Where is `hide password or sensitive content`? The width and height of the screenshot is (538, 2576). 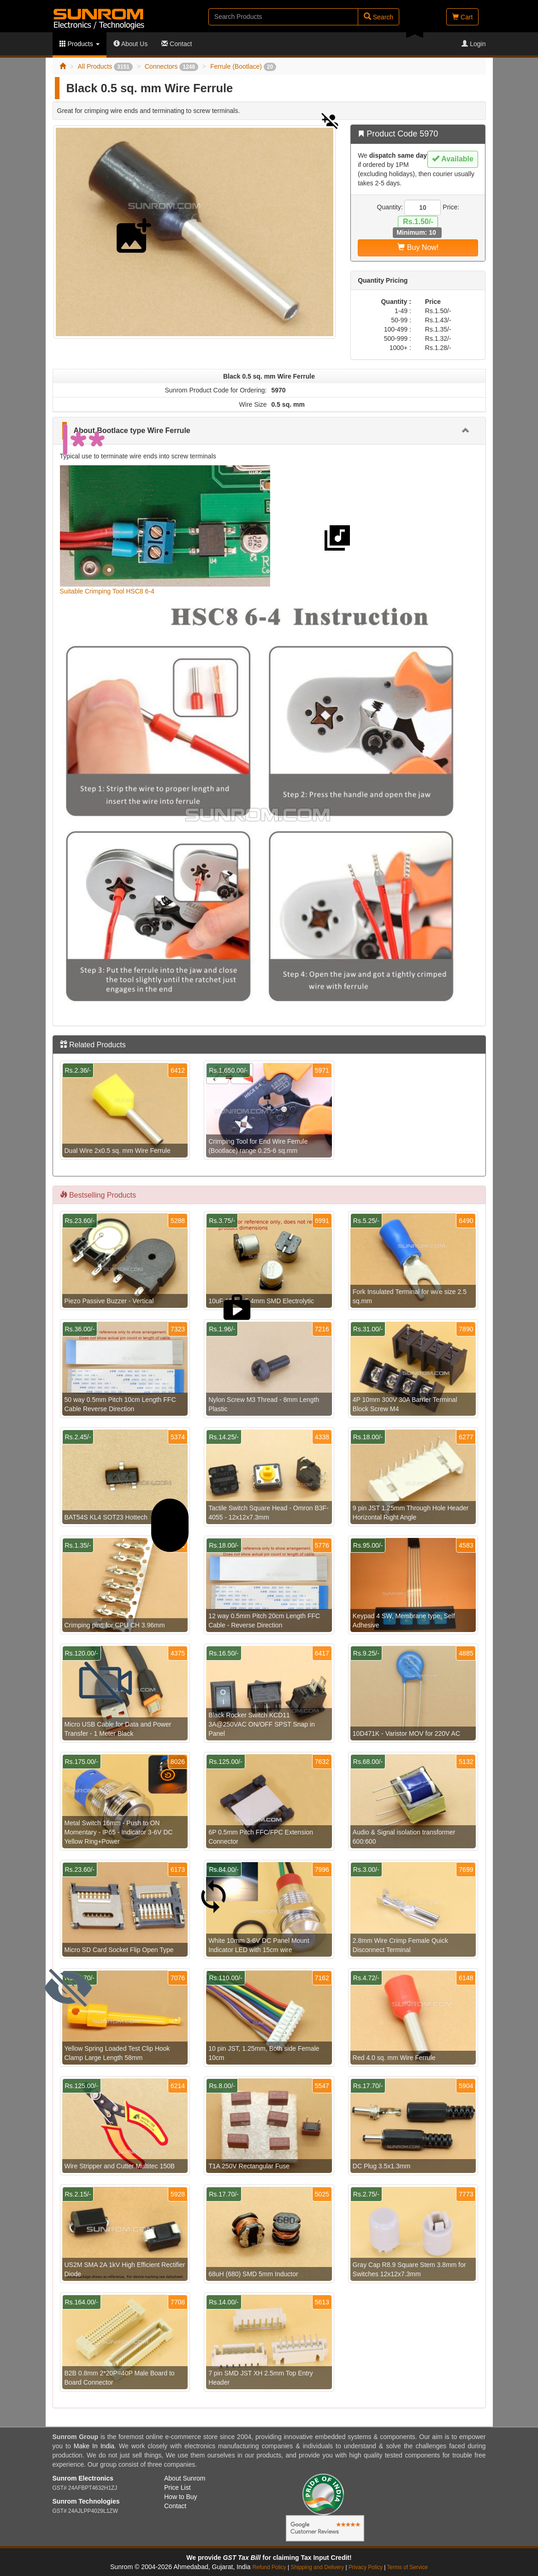 hide password or sensitive content is located at coordinates (68, 1988).